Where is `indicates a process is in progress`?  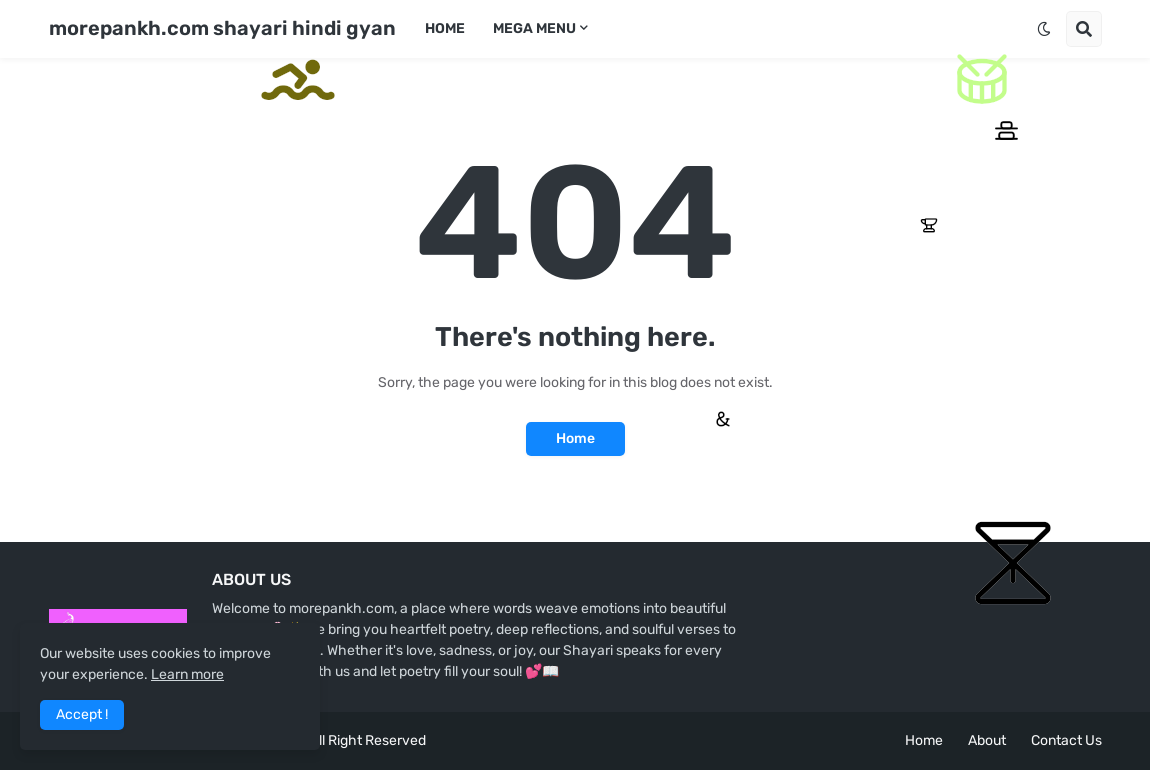
indicates a process is in progress is located at coordinates (1013, 563).